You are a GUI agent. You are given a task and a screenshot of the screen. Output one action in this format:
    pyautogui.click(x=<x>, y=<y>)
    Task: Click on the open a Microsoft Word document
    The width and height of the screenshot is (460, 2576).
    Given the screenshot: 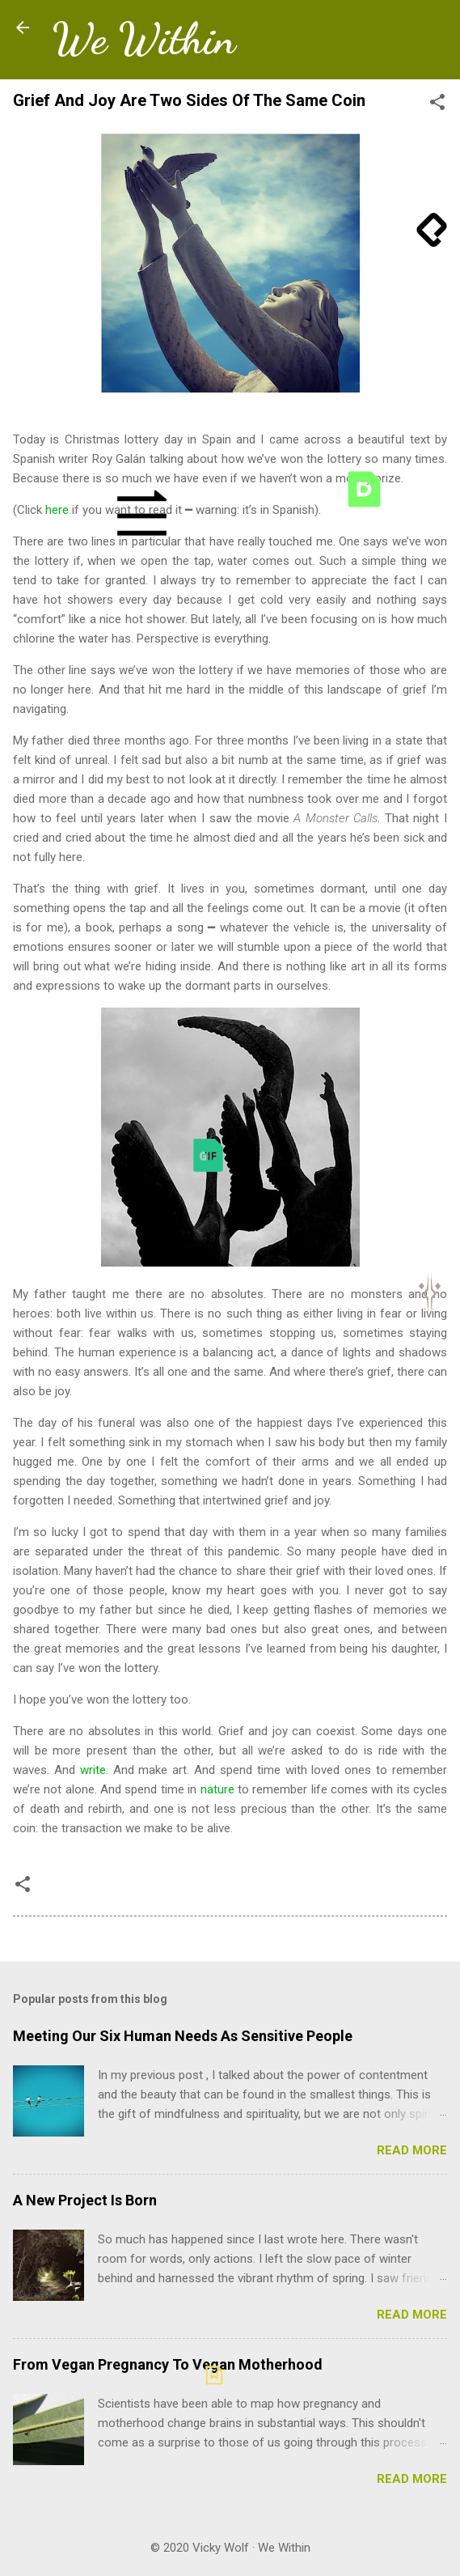 What is the action you would take?
    pyautogui.click(x=214, y=2375)
    